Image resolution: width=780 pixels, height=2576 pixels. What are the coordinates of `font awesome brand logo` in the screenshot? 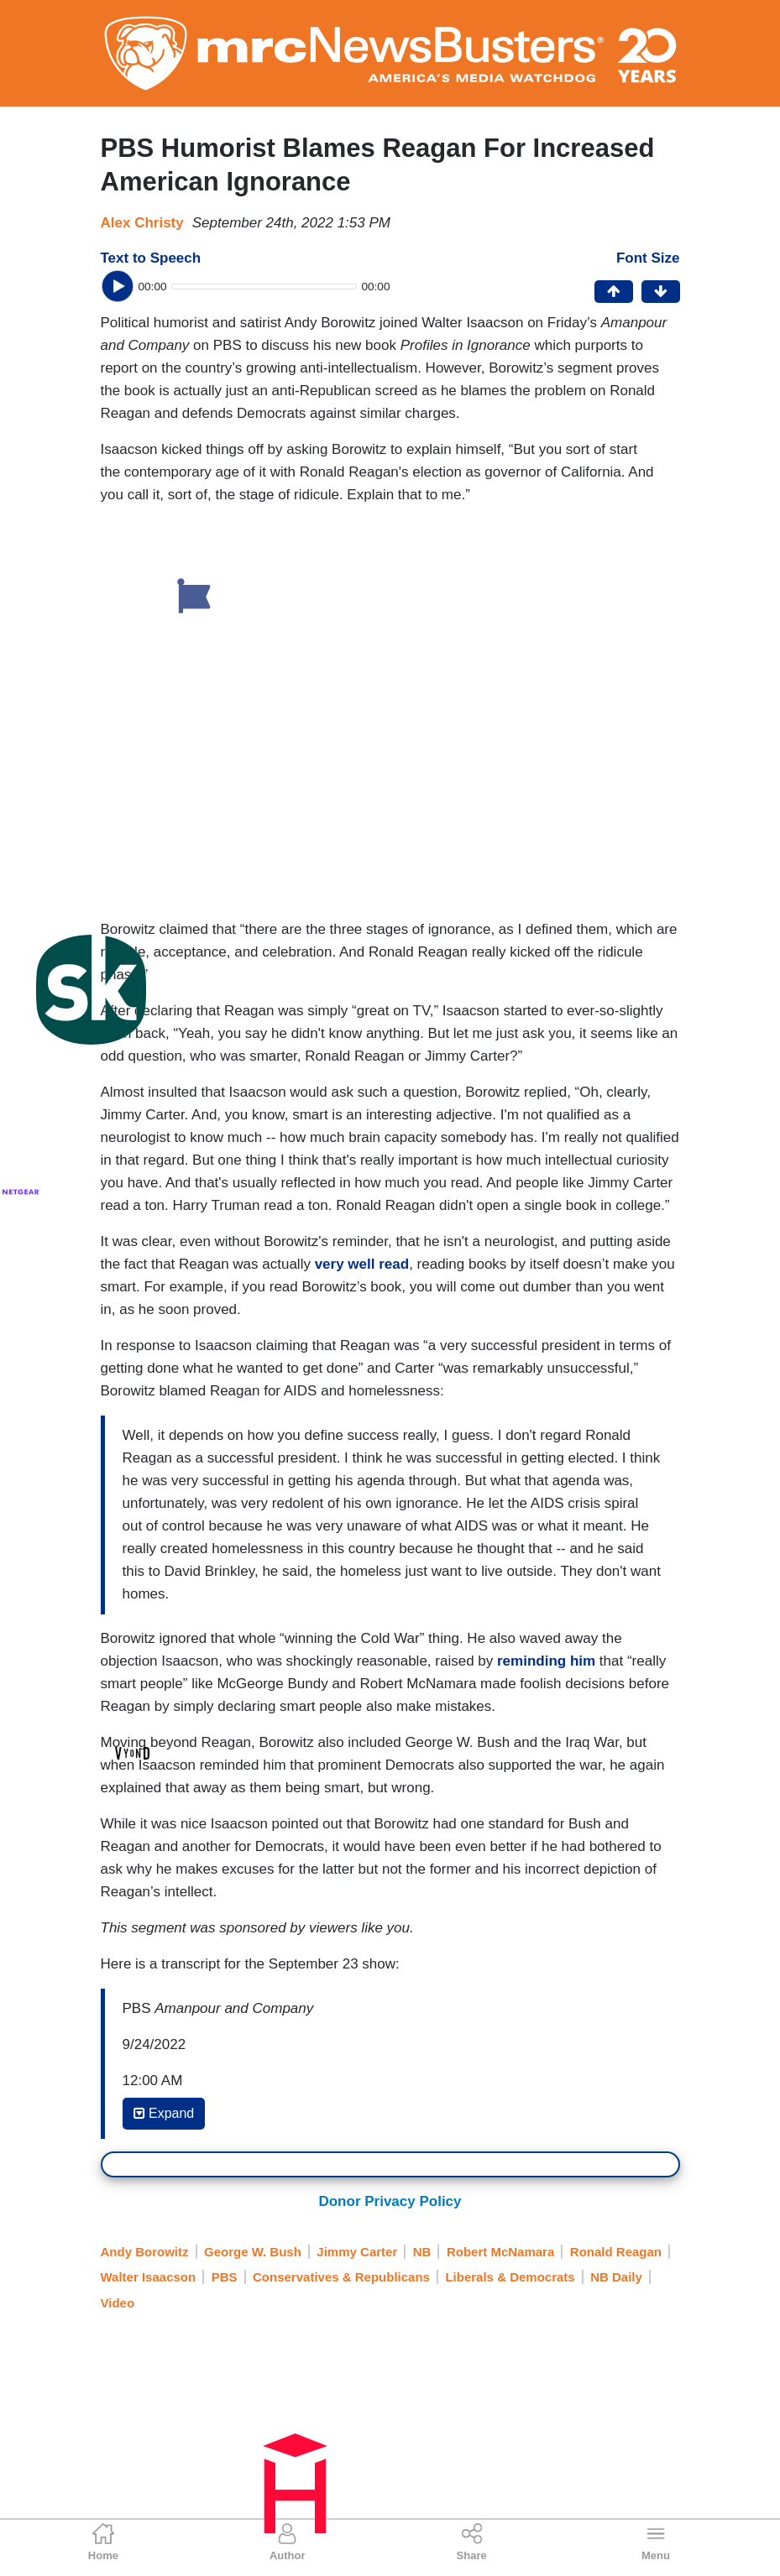 It's located at (194, 596).